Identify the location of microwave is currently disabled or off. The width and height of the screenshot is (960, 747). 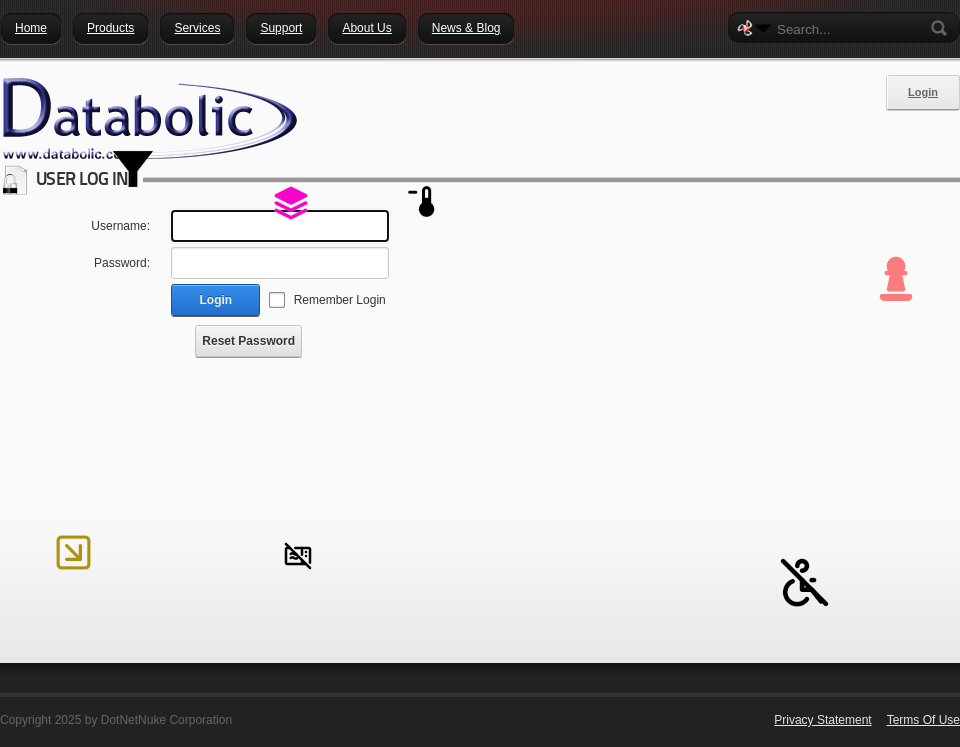
(298, 556).